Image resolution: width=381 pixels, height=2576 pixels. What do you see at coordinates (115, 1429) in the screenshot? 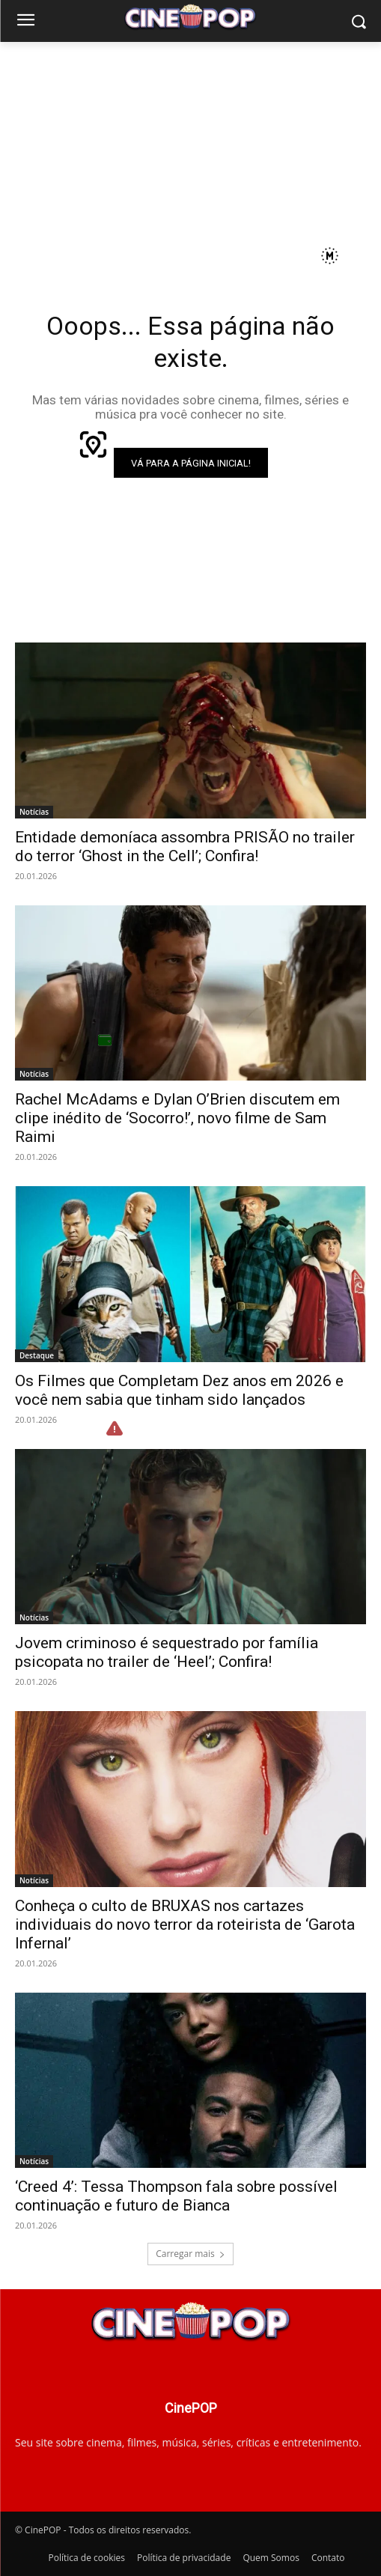
I see `indicates a warning or caution state` at bounding box center [115, 1429].